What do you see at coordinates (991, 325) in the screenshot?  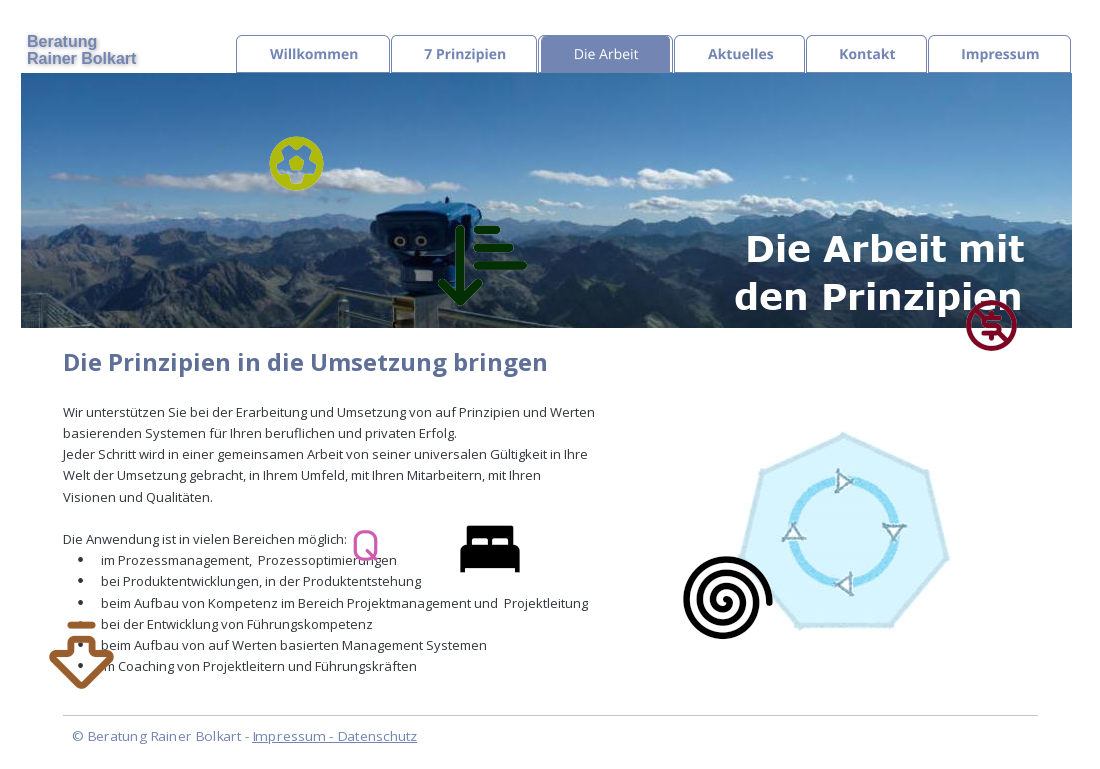 I see `indicates non-commercial use license` at bounding box center [991, 325].